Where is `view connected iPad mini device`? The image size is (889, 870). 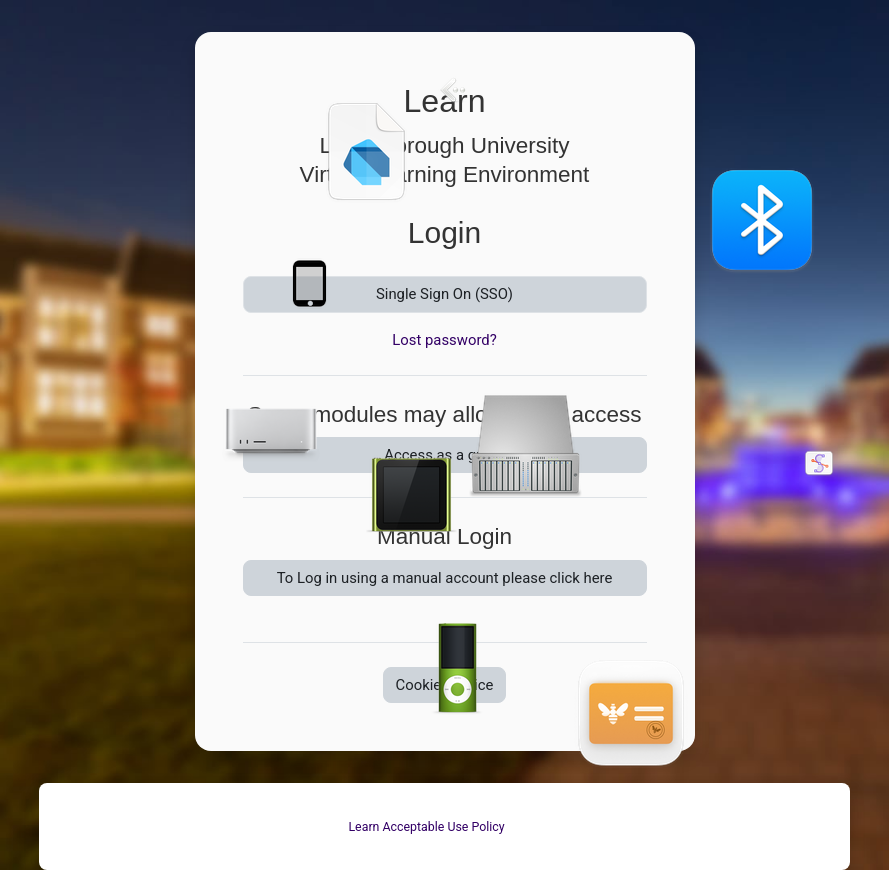 view connected iPad mini device is located at coordinates (309, 283).